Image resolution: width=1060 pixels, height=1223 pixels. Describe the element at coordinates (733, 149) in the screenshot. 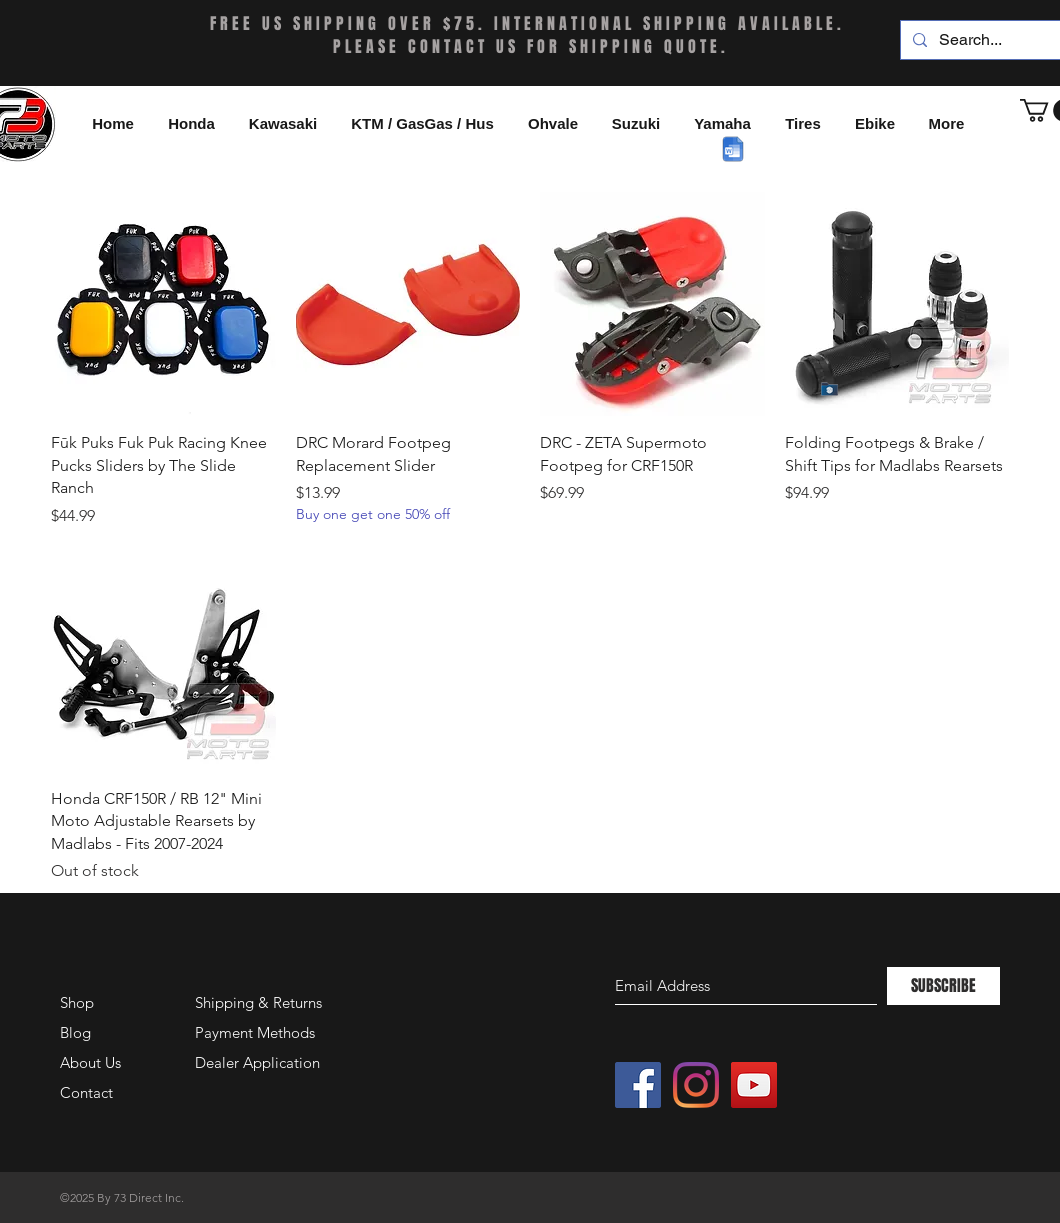

I see `a microsoft word document file` at that location.